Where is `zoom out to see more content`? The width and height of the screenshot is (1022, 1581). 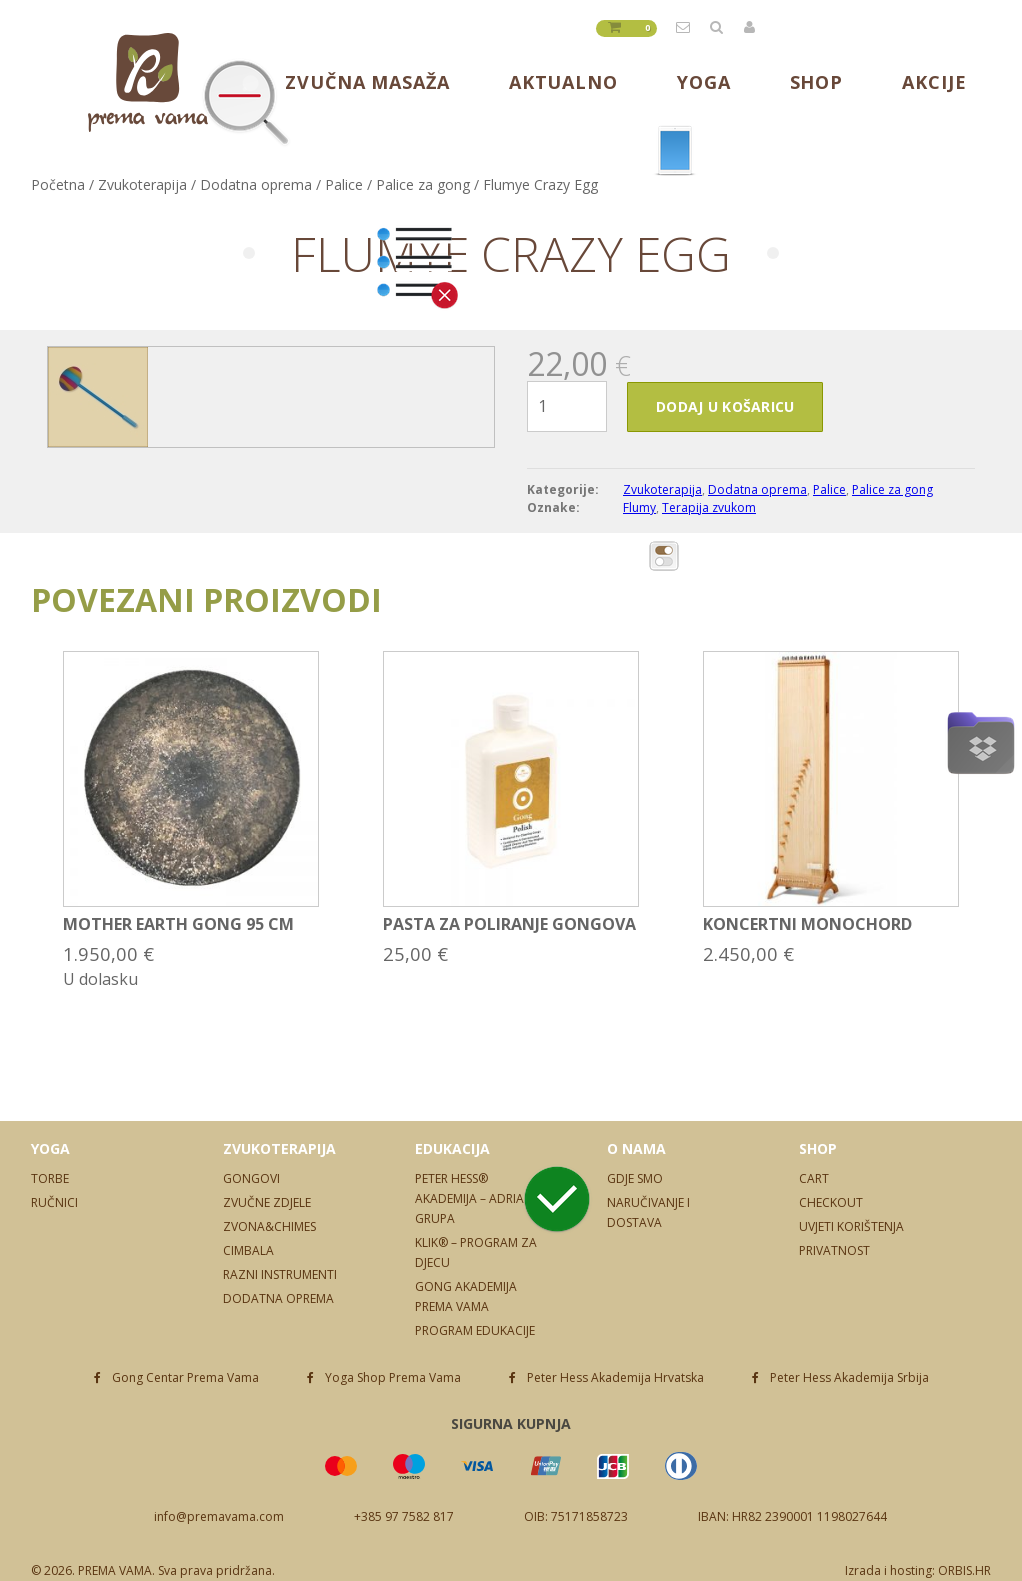
zoom out to see more content is located at coordinates (245, 101).